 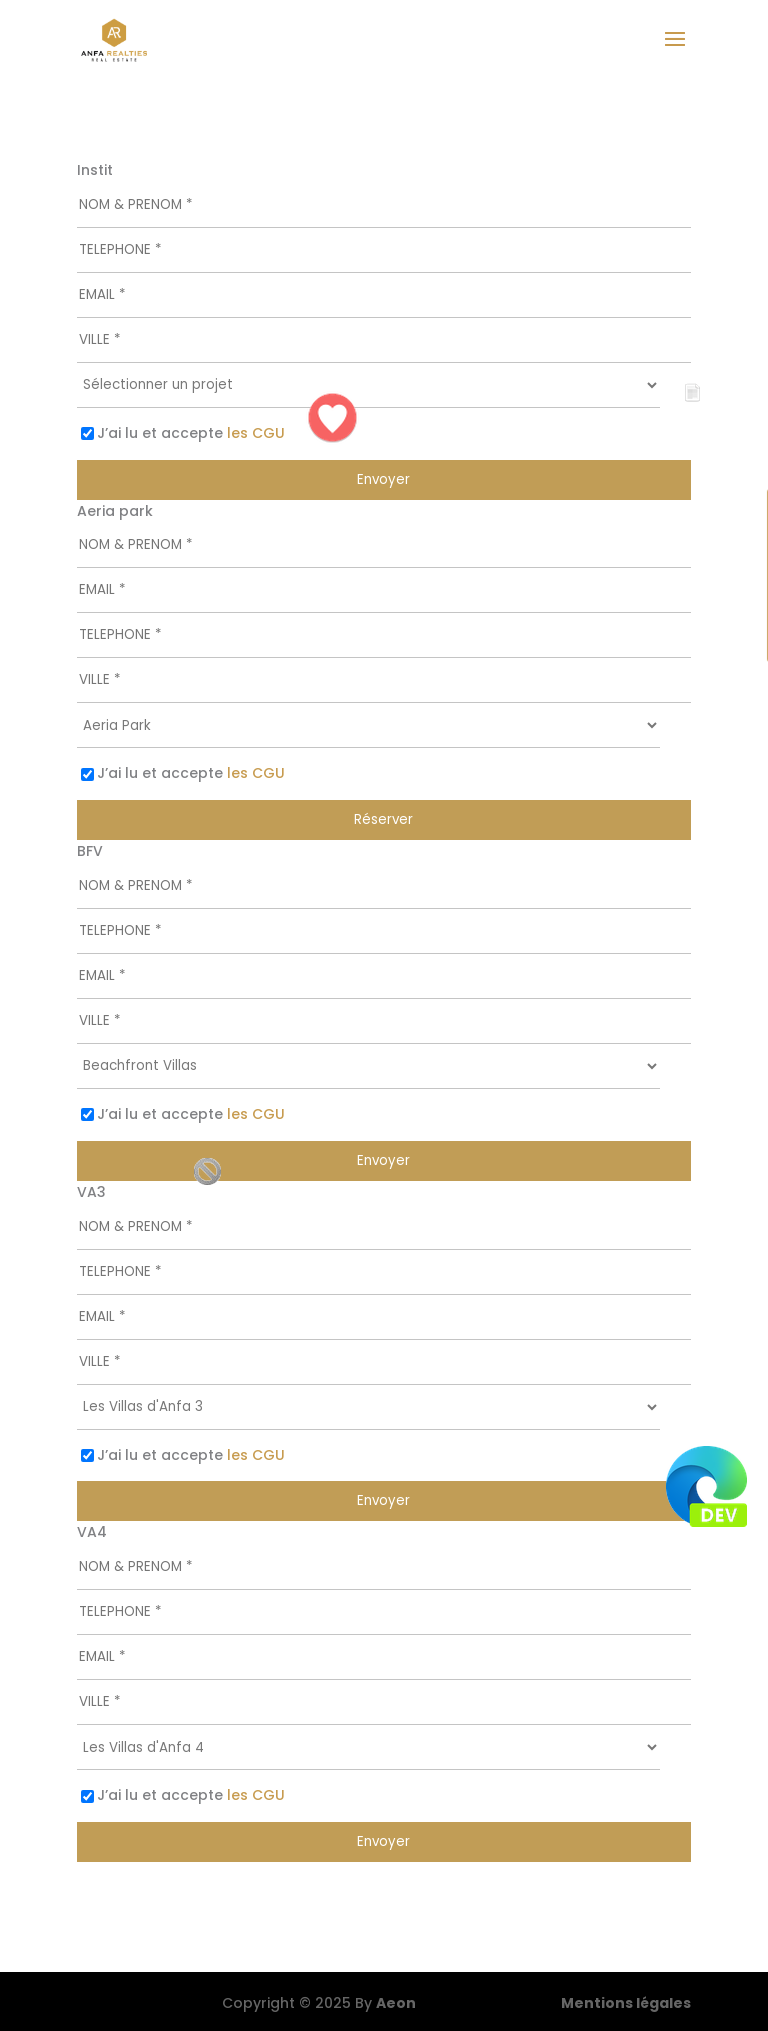 What do you see at coordinates (207, 1171) in the screenshot?
I see `indicates access denied or permission restricted` at bounding box center [207, 1171].